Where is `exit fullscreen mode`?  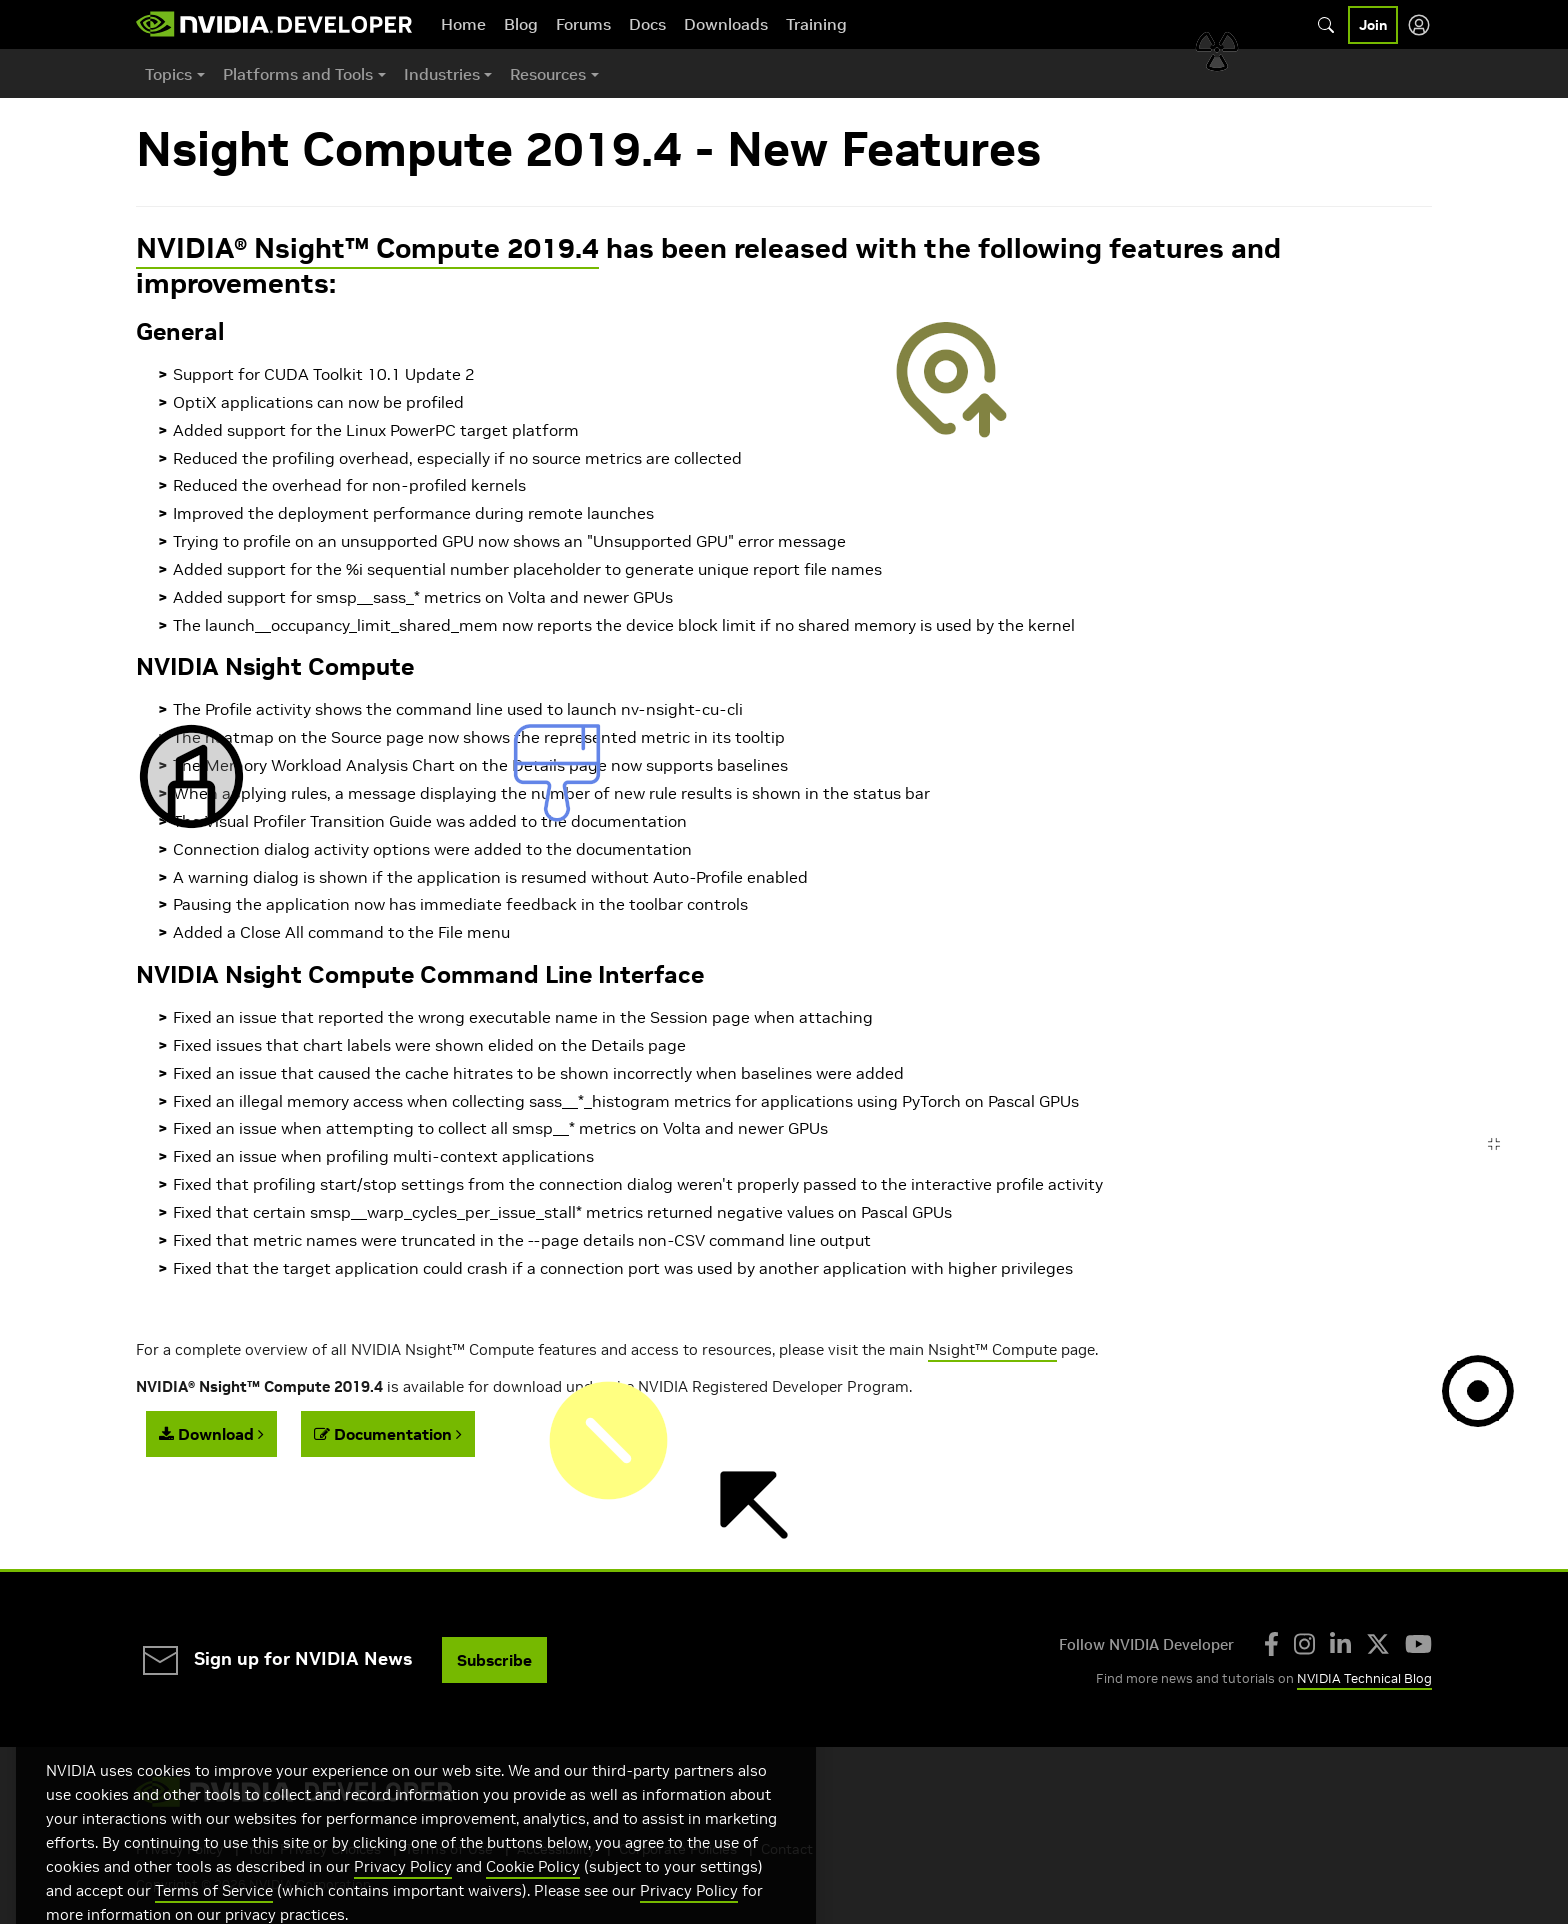 exit fullscreen mode is located at coordinates (1494, 1144).